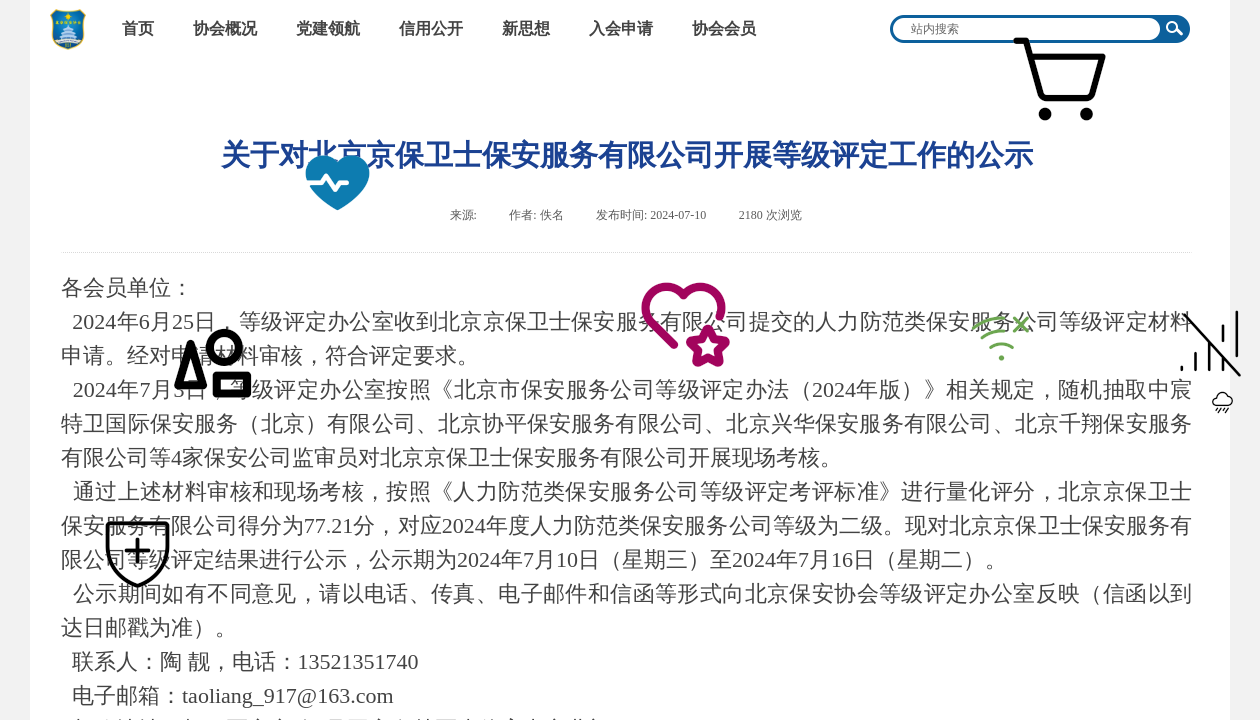  Describe the element at coordinates (1212, 345) in the screenshot. I see `no cellular signal available` at that location.